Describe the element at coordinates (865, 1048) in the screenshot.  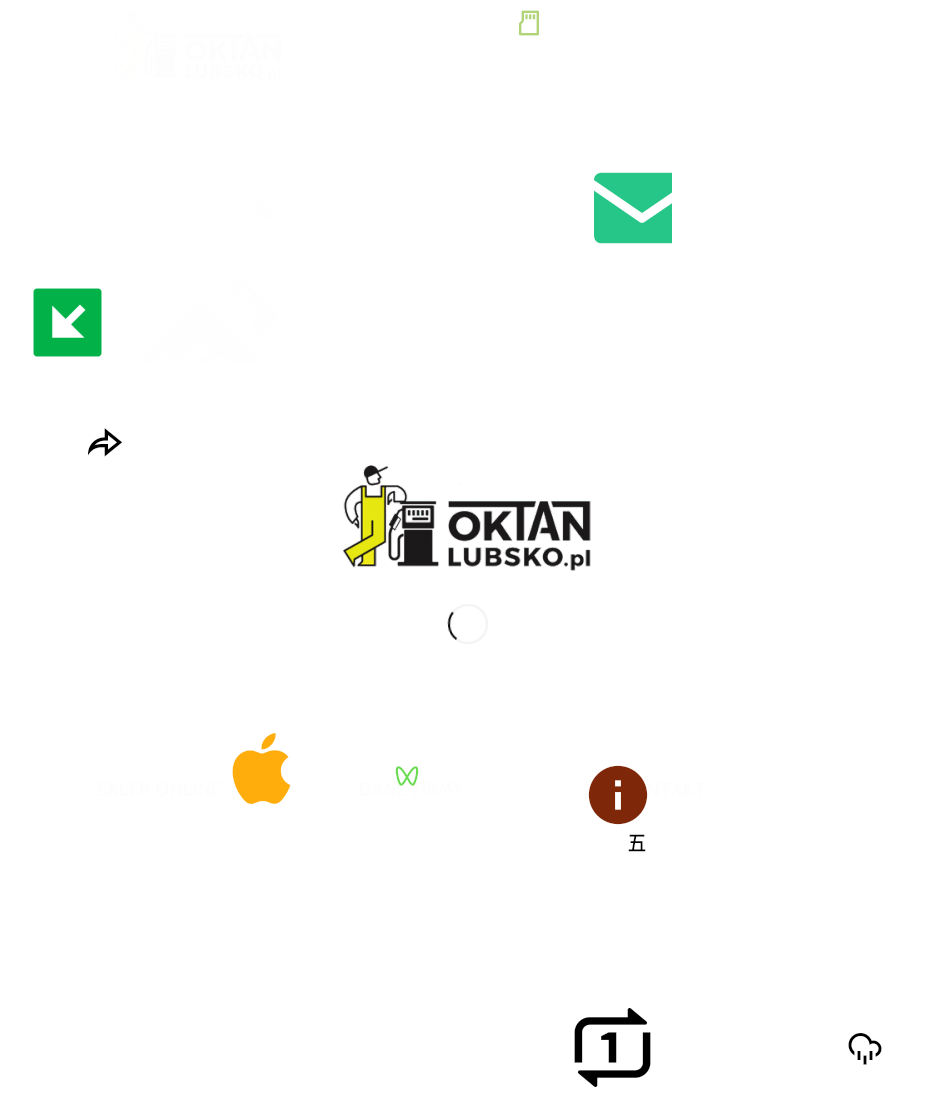
I see `indicates heavy rain or showers in weather forecast` at that location.